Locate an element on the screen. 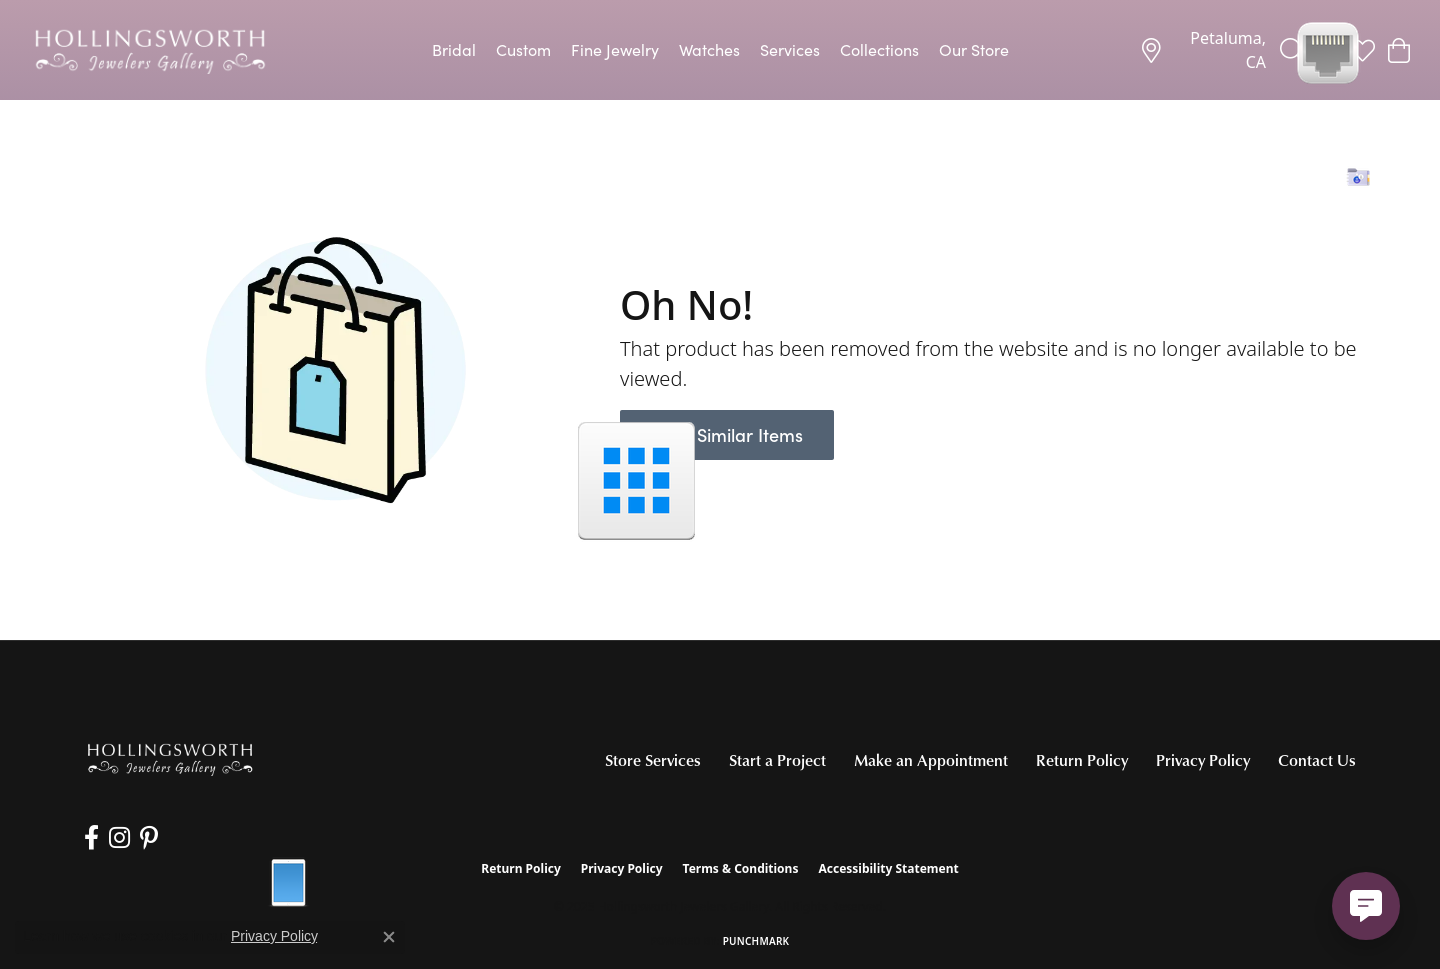 This screenshot has width=1440, height=969. open microsoft contacts folder is located at coordinates (1358, 177).